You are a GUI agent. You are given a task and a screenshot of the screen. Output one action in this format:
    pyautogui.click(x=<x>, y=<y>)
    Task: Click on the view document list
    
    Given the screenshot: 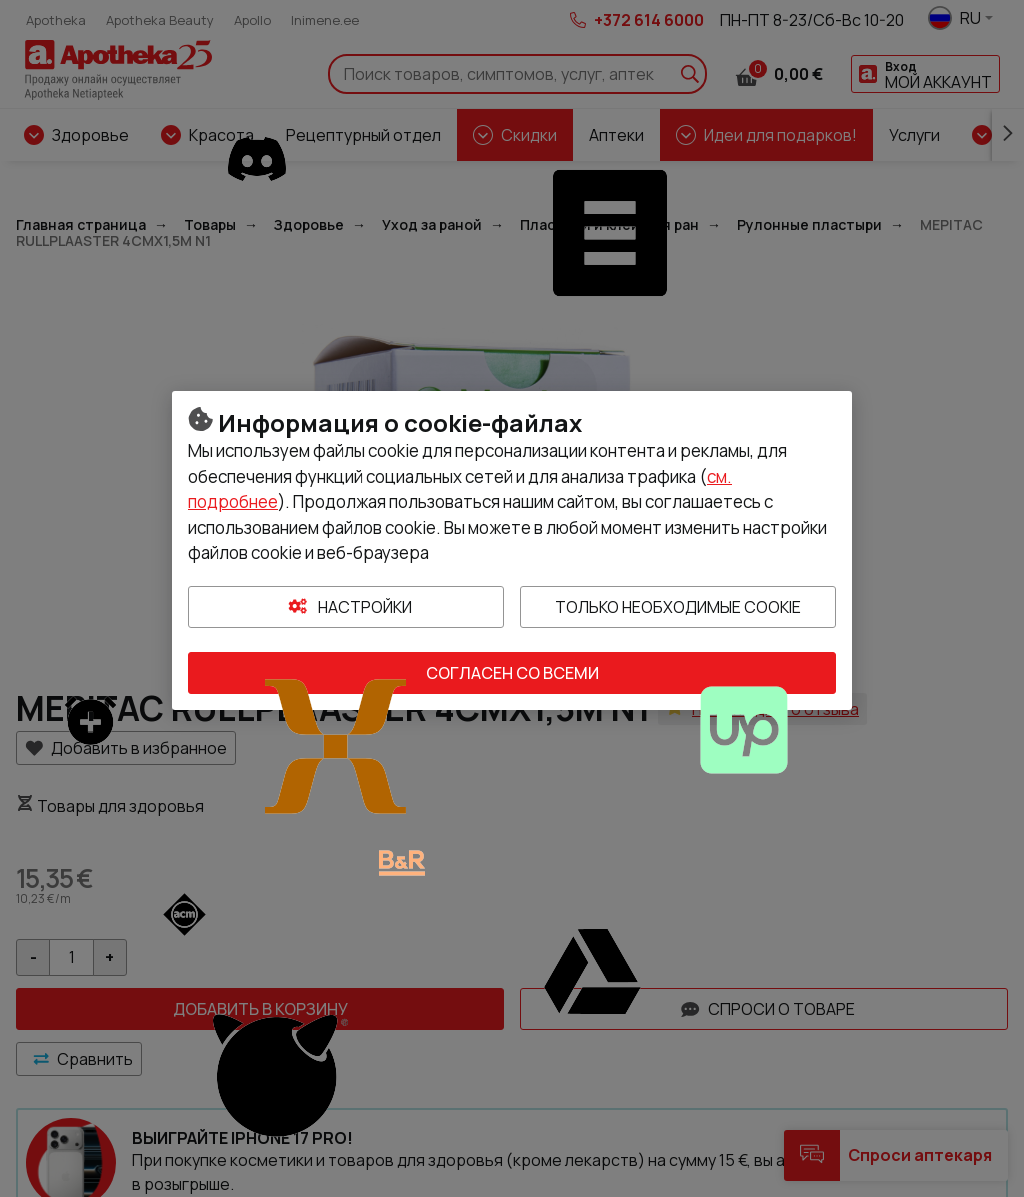 What is the action you would take?
    pyautogui.click(x=610, y=233)
    